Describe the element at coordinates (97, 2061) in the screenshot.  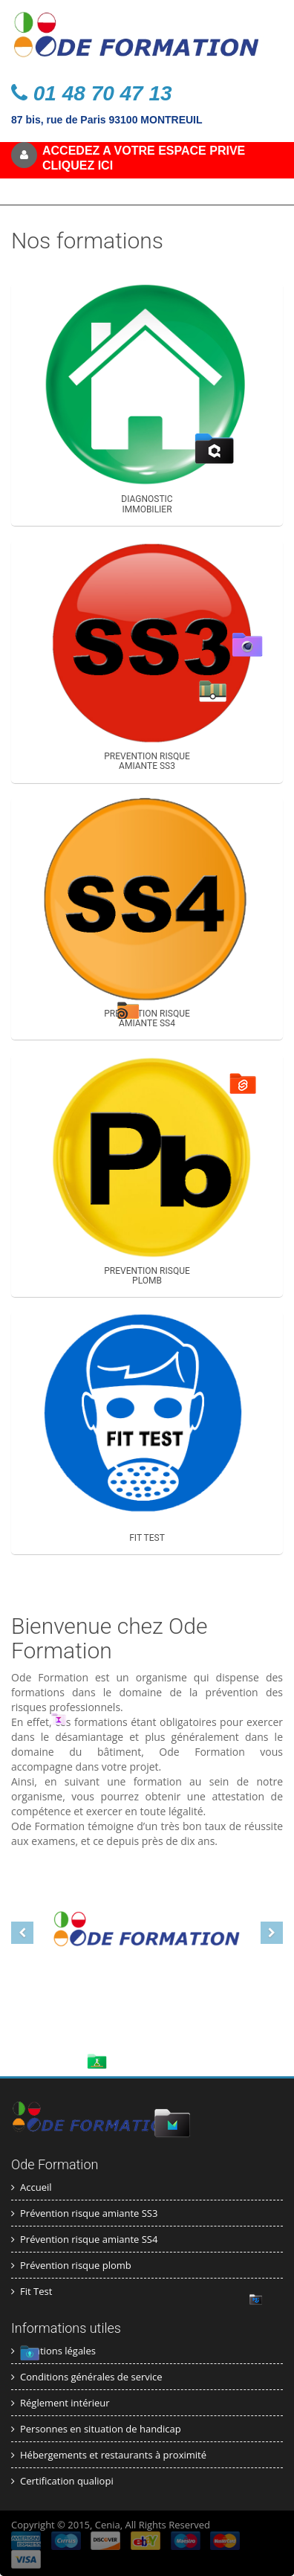
I see `open chemistry course materials folder` at that location.